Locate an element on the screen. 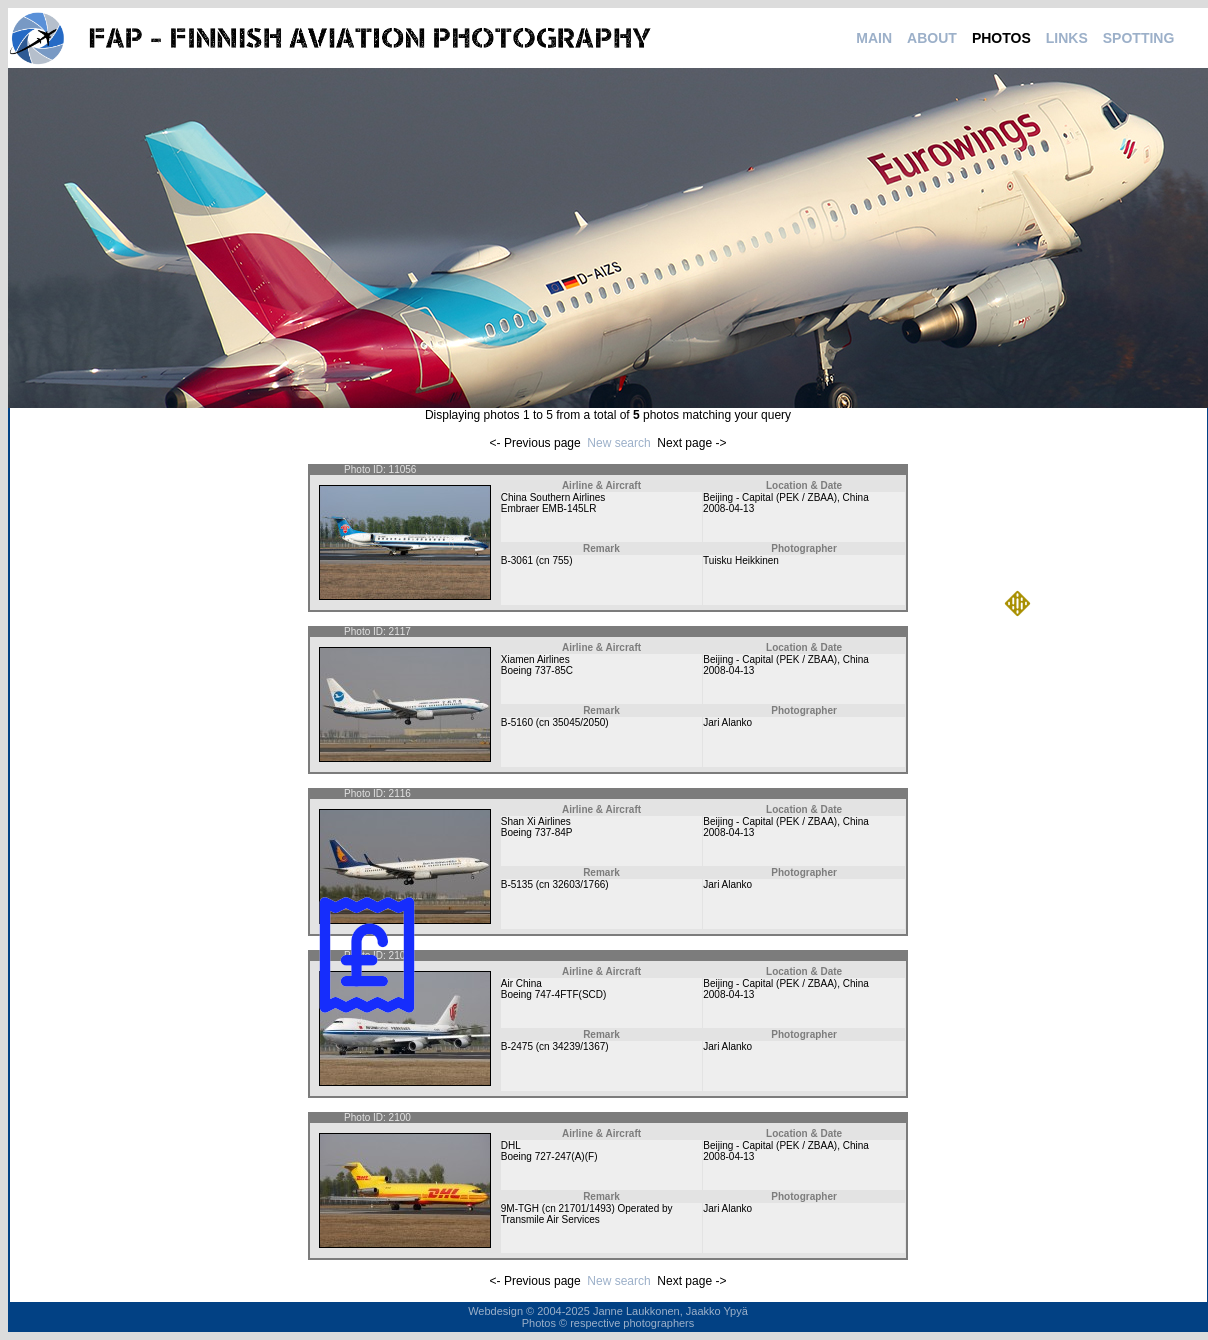 The width and height of the screenshot is (1208, 1340). open google podcasts app is located at coordinates (1017, 603).